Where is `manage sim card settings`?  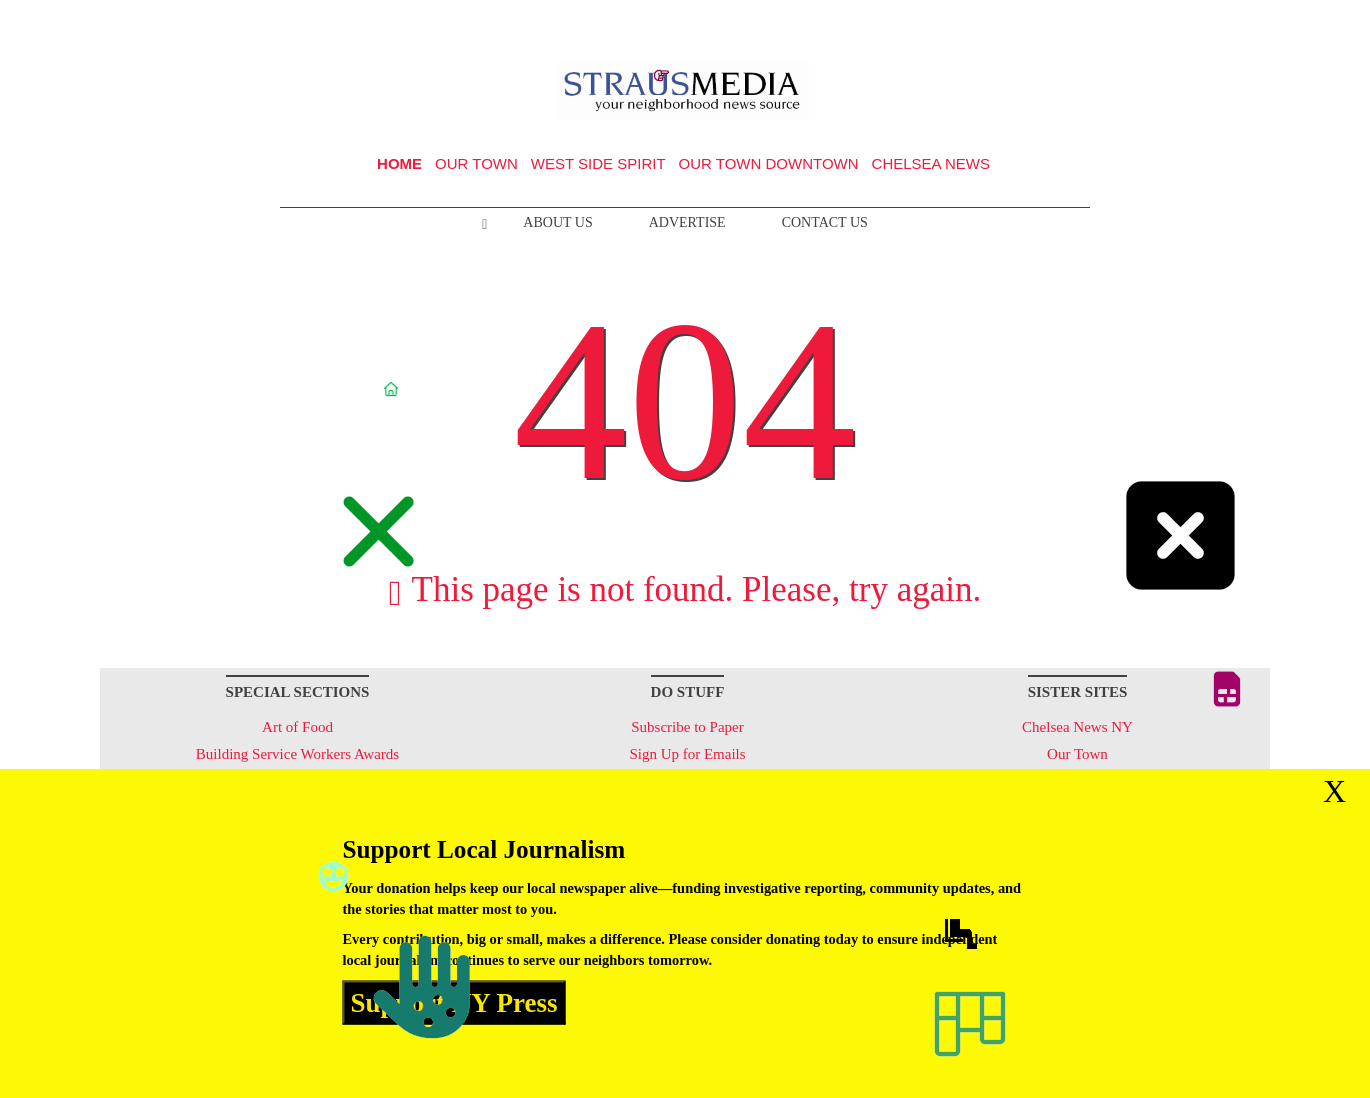 manage sim card settings is located at coordinates (1227, 689).